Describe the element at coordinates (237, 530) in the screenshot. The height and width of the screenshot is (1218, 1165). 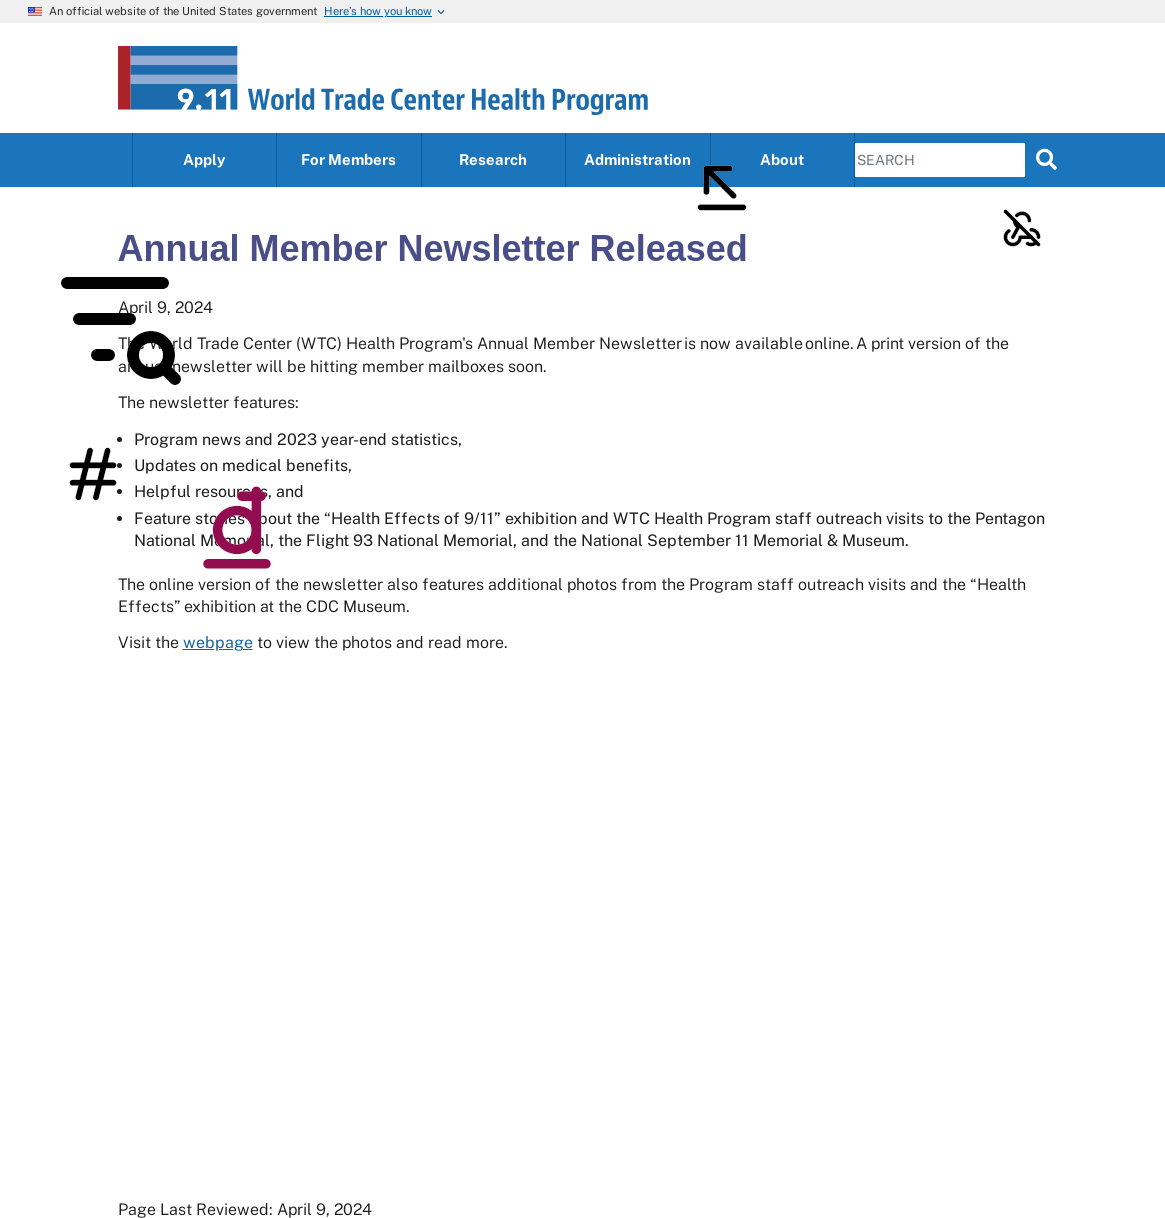
I see `indicates Vietnamese dong currency` at that location.